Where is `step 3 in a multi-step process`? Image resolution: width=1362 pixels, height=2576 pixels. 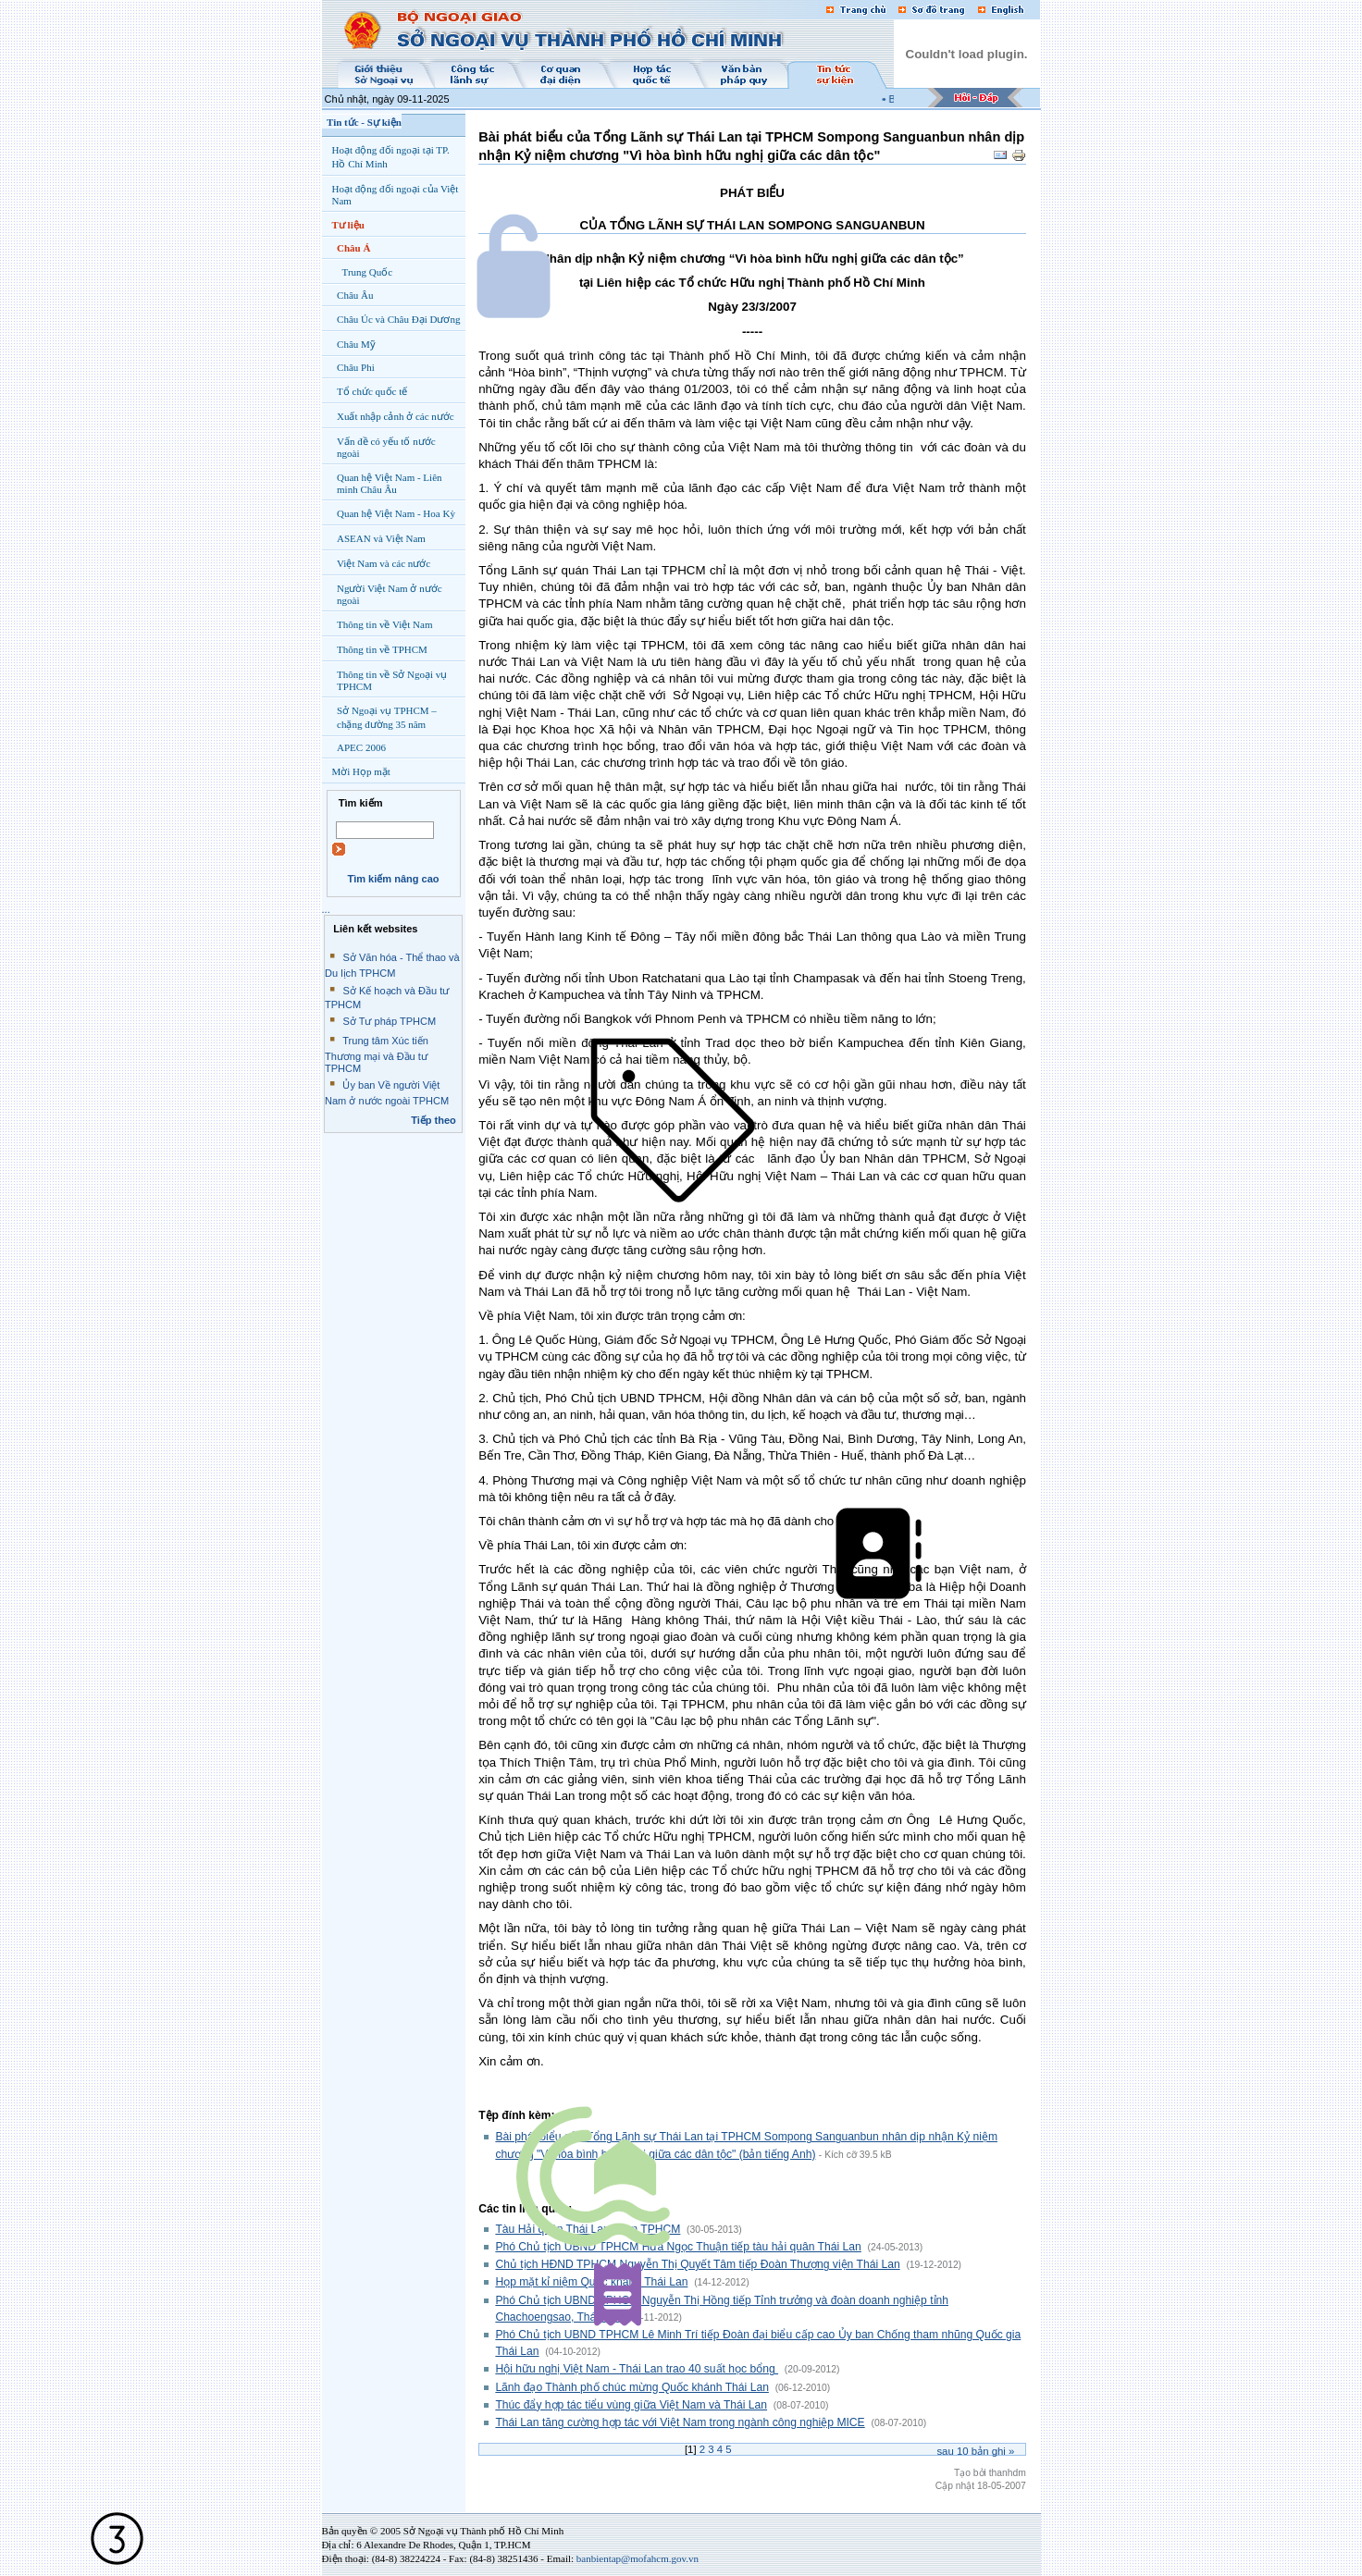
step 3 in a multi-step process is located at coordinates (117, 2538).